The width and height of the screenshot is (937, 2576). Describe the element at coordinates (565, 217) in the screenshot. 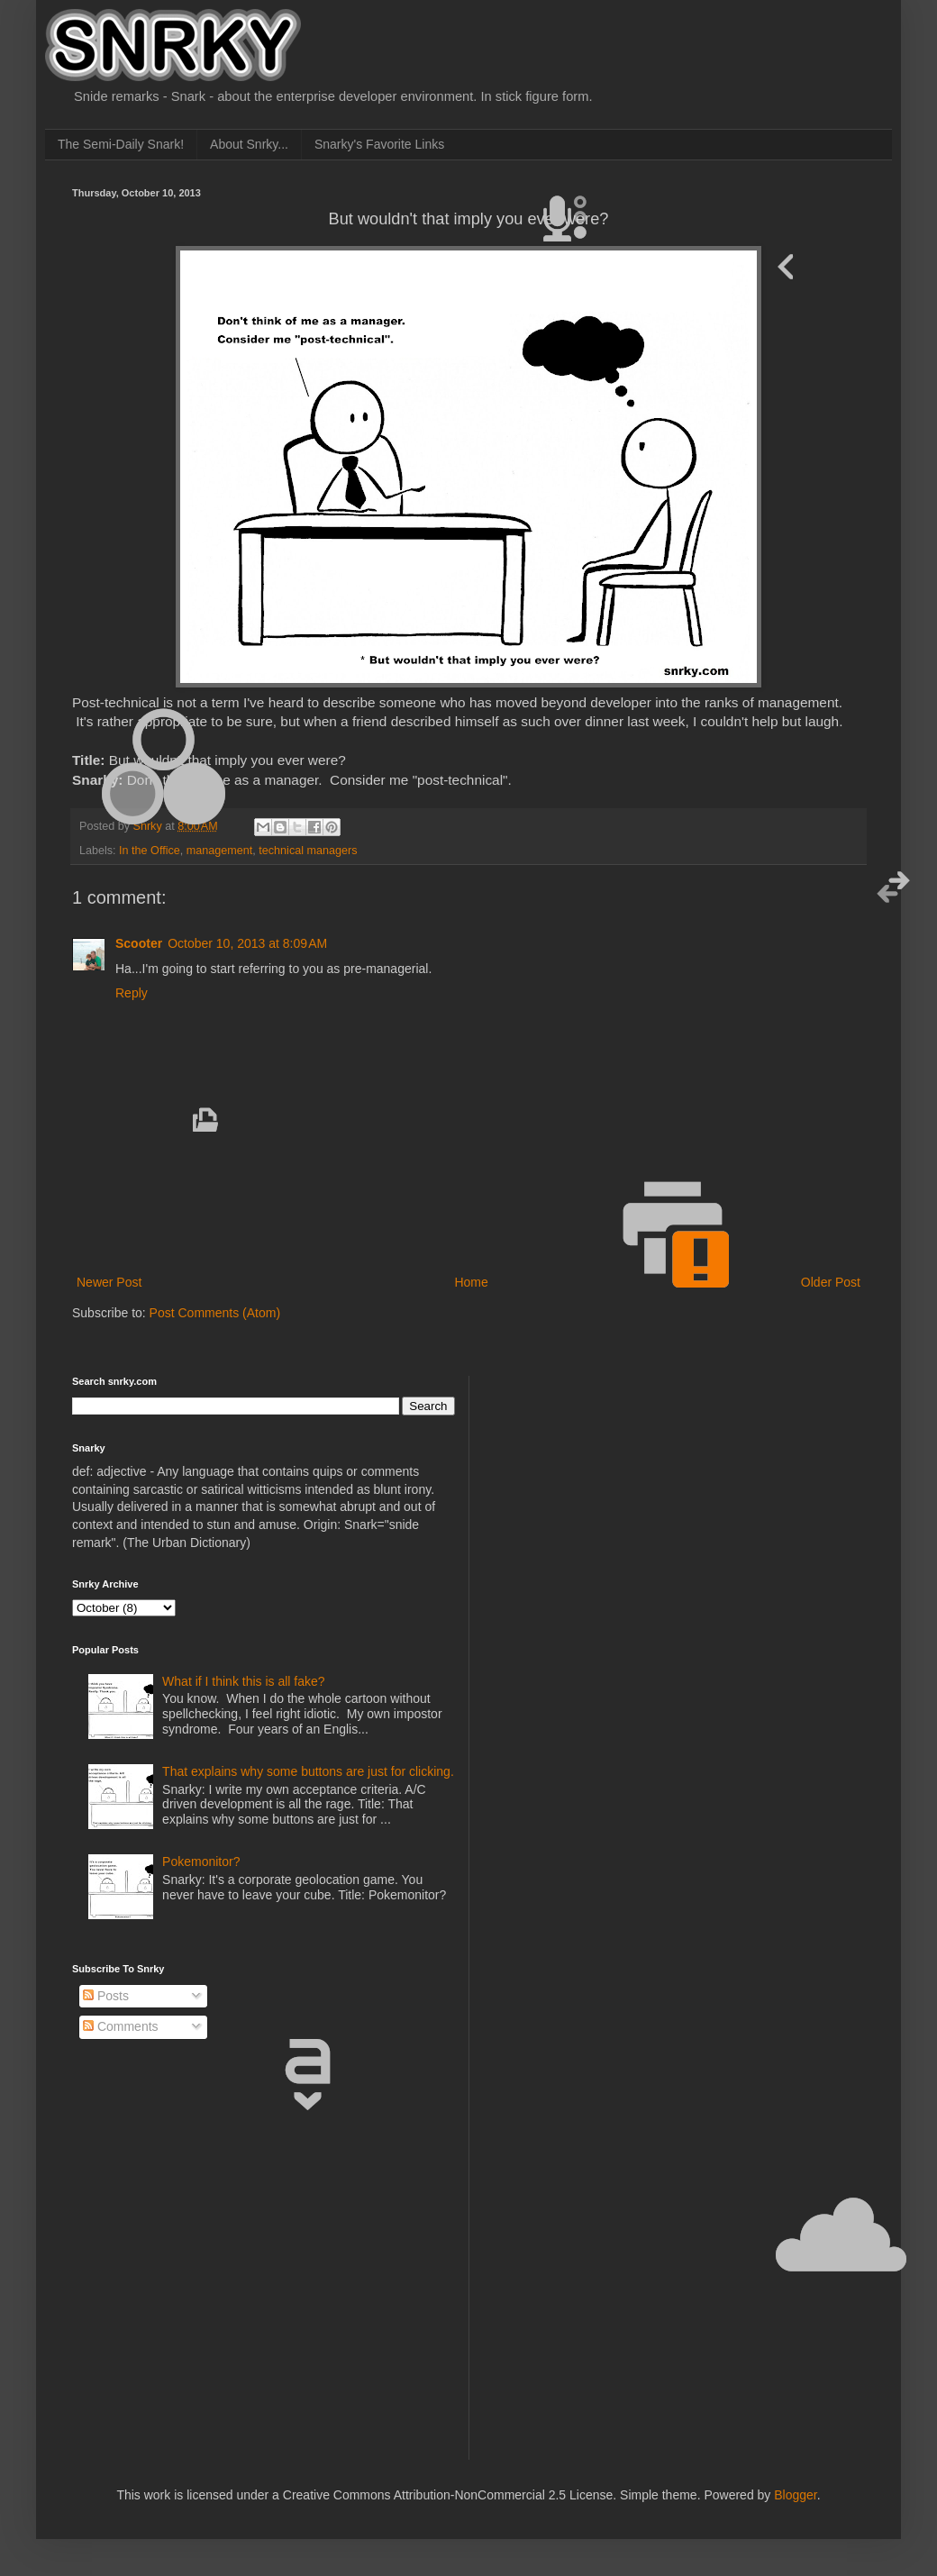

I see `indicates microphone input level is set to low` at that location.